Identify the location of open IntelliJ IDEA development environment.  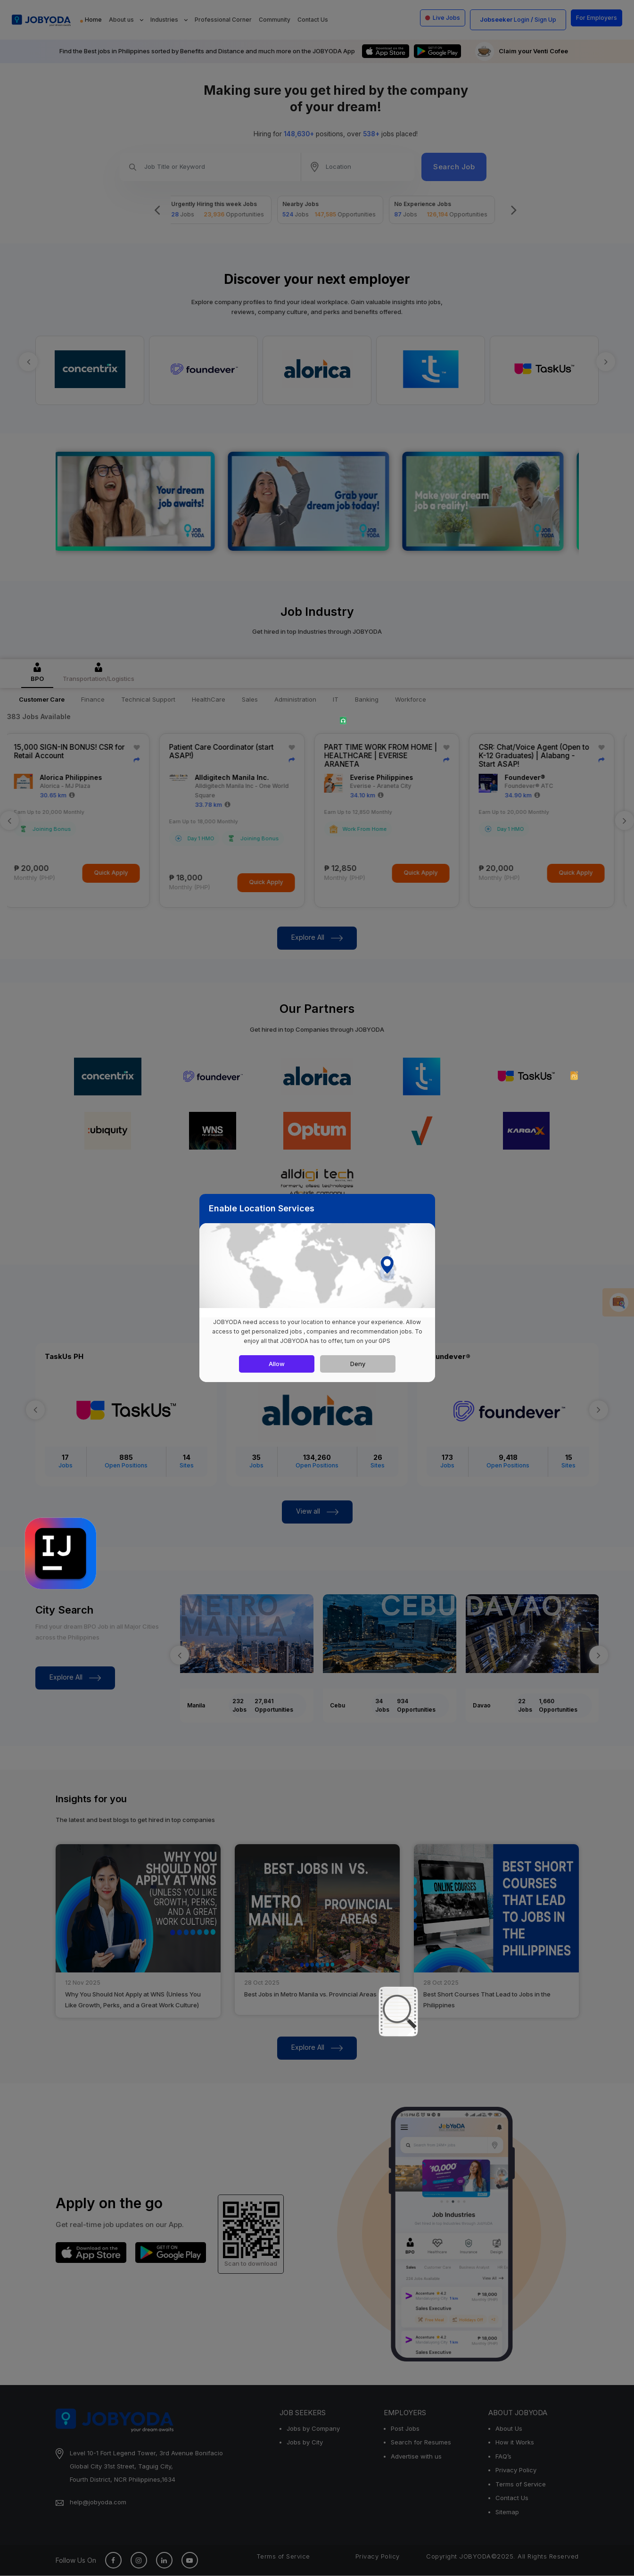
(60, 1553).